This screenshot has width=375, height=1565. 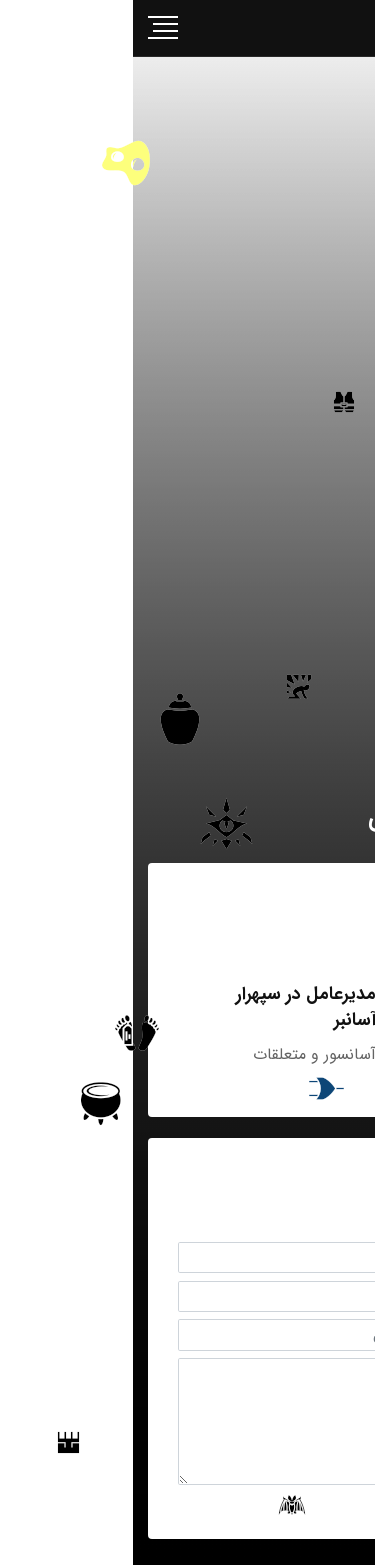 I want to click on indicates breakfast or morning meal options, so click(x=126, y=163).